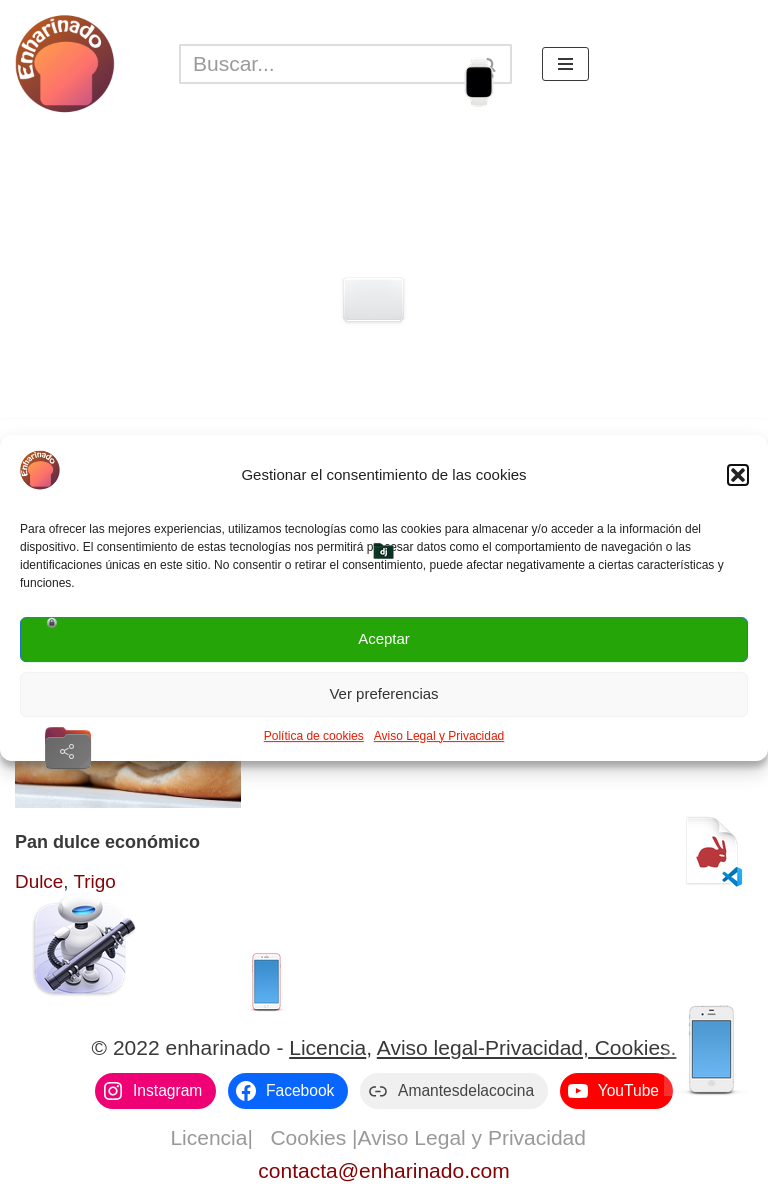 The height and width of the screenshot is (1196, 768). Describe the element at coordinates (383, 551) in the screenshot. I see `folder containing django project files` at that location.